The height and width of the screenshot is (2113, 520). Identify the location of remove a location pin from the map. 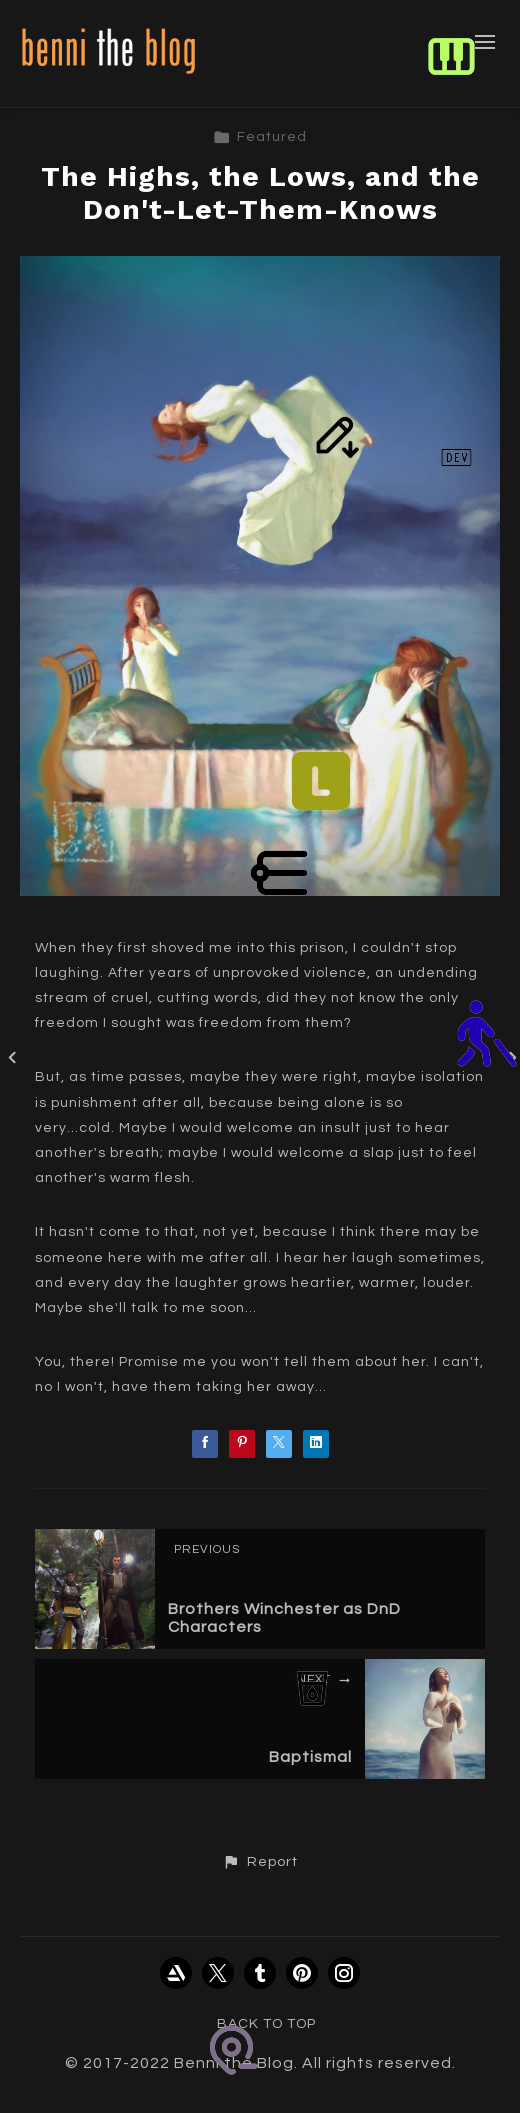
(231, 2049).